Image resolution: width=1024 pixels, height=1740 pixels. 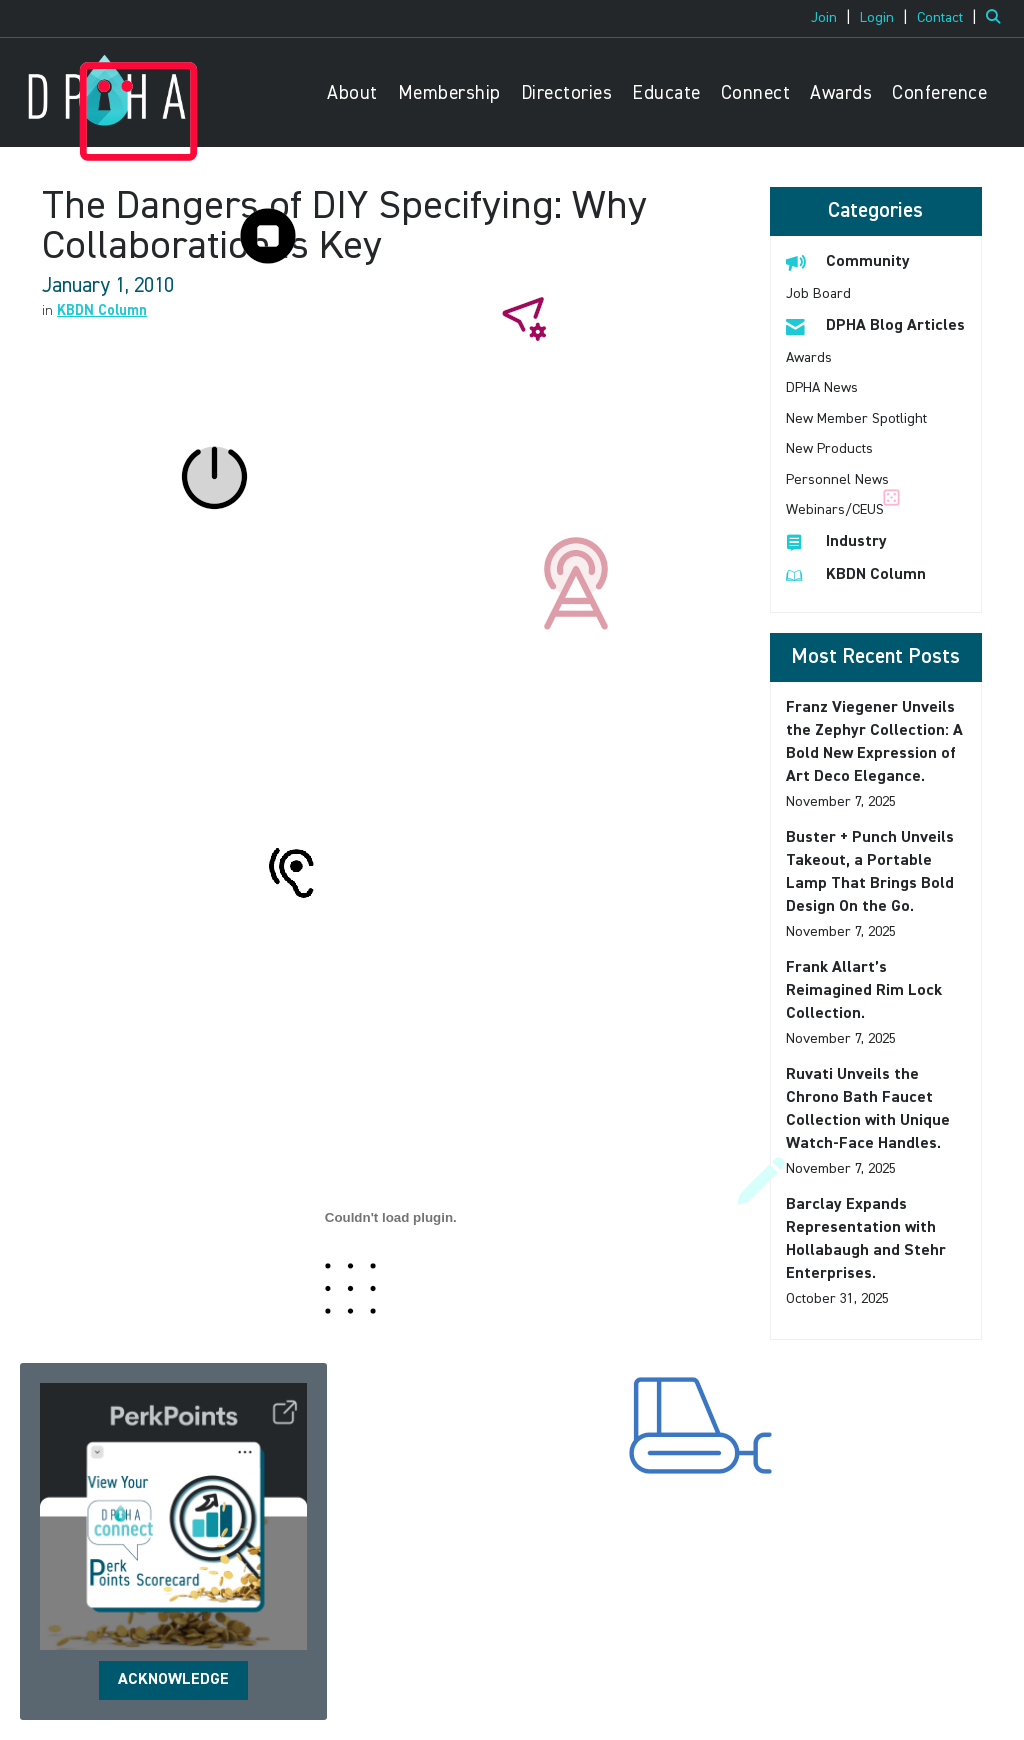 I want to click on turn device on or off, so click(x=214, y=476).